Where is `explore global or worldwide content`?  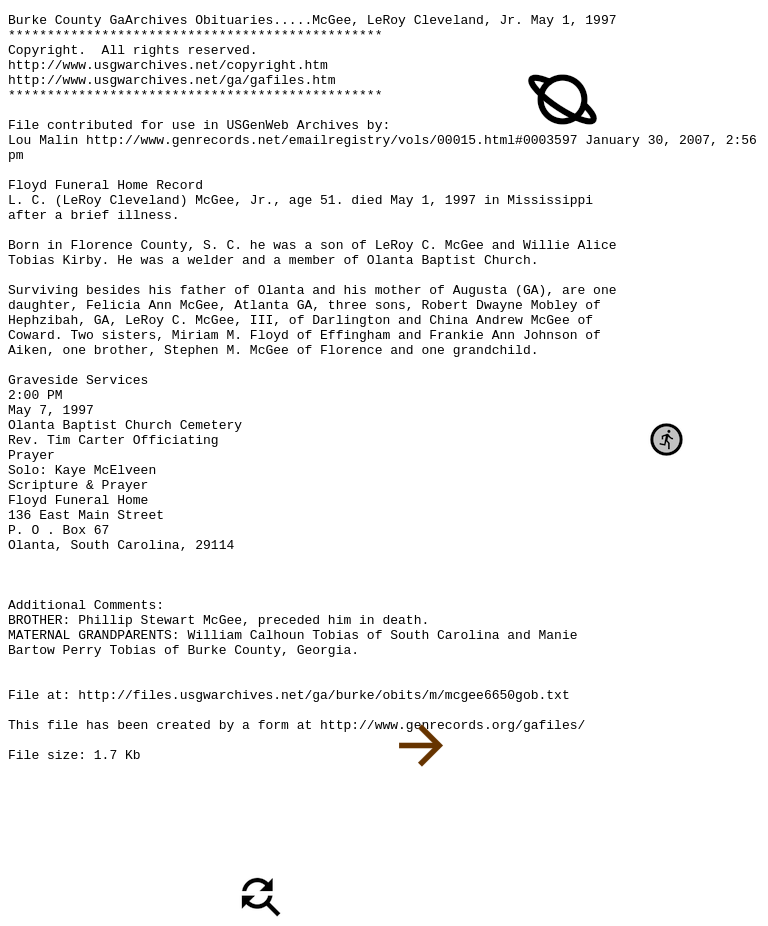
explore global or worldwide content is located at coordinates (562, 99).